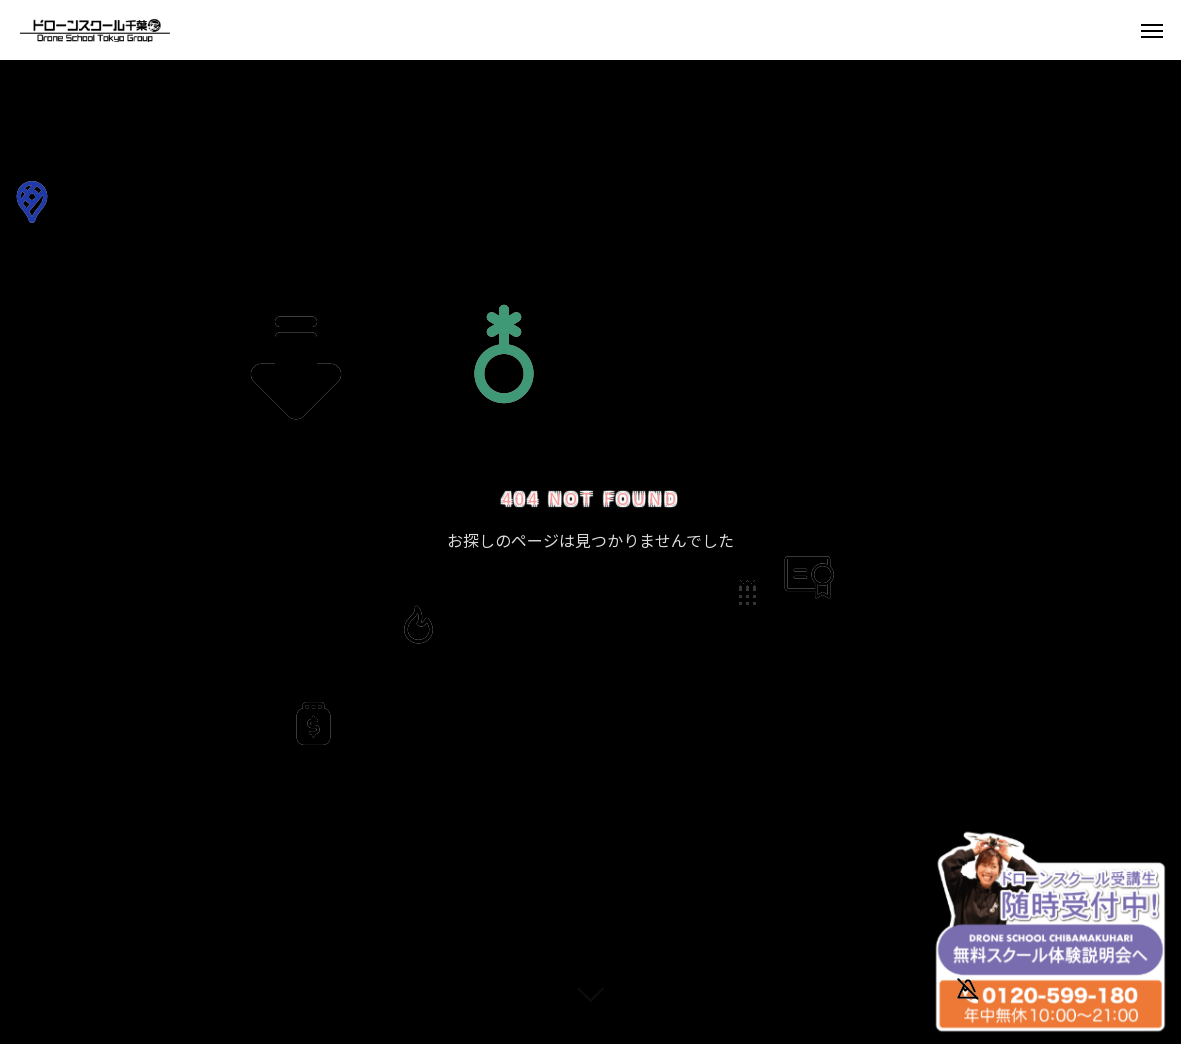 The width and height of the screenshot is (1181, 1044). I want to click on leave a tip or donation, so click(313, 723).